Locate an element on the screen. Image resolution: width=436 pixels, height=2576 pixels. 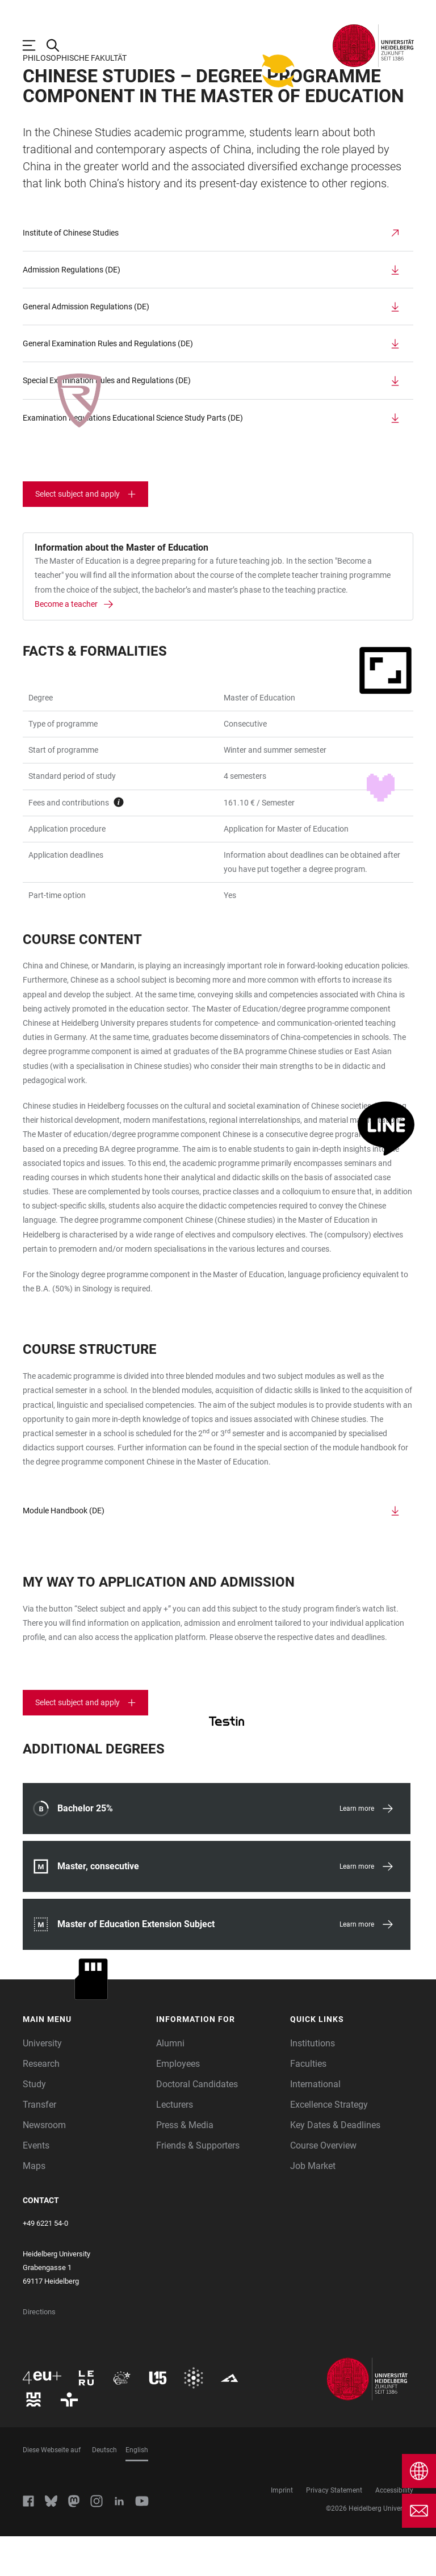
open LINE messaging app is located at coordinates (386, 1128).